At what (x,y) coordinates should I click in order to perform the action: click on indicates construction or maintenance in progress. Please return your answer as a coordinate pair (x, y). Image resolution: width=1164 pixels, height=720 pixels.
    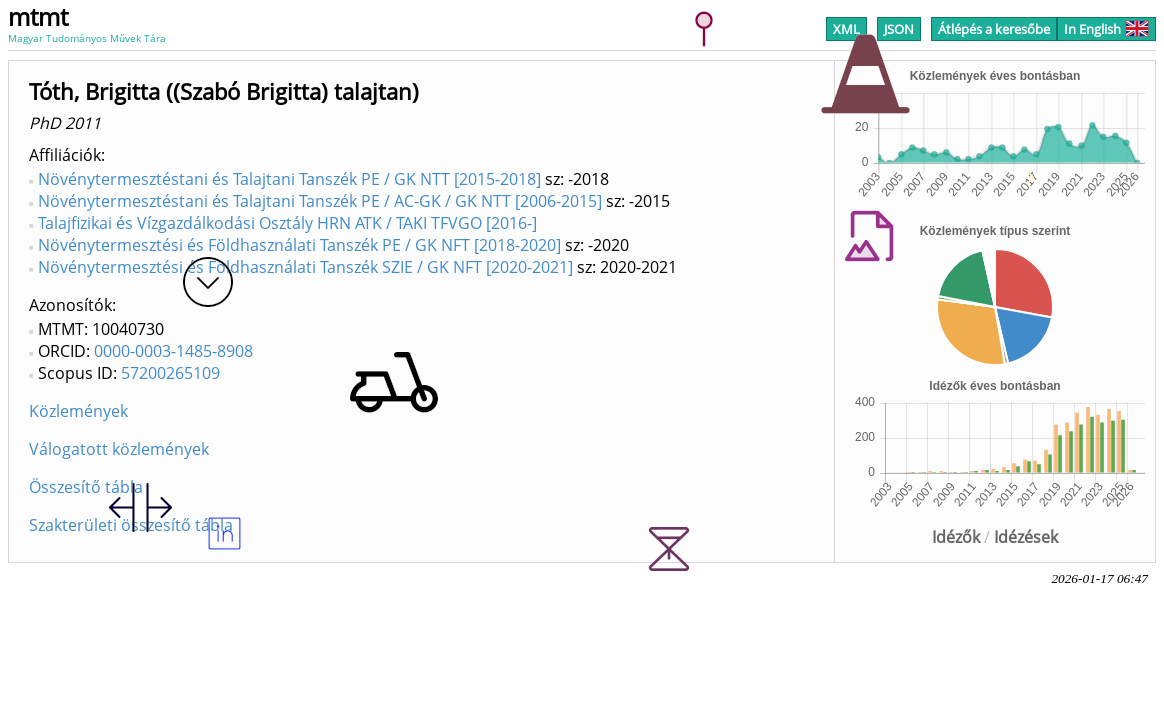
    Looking at the image, I should click on (865, 75).